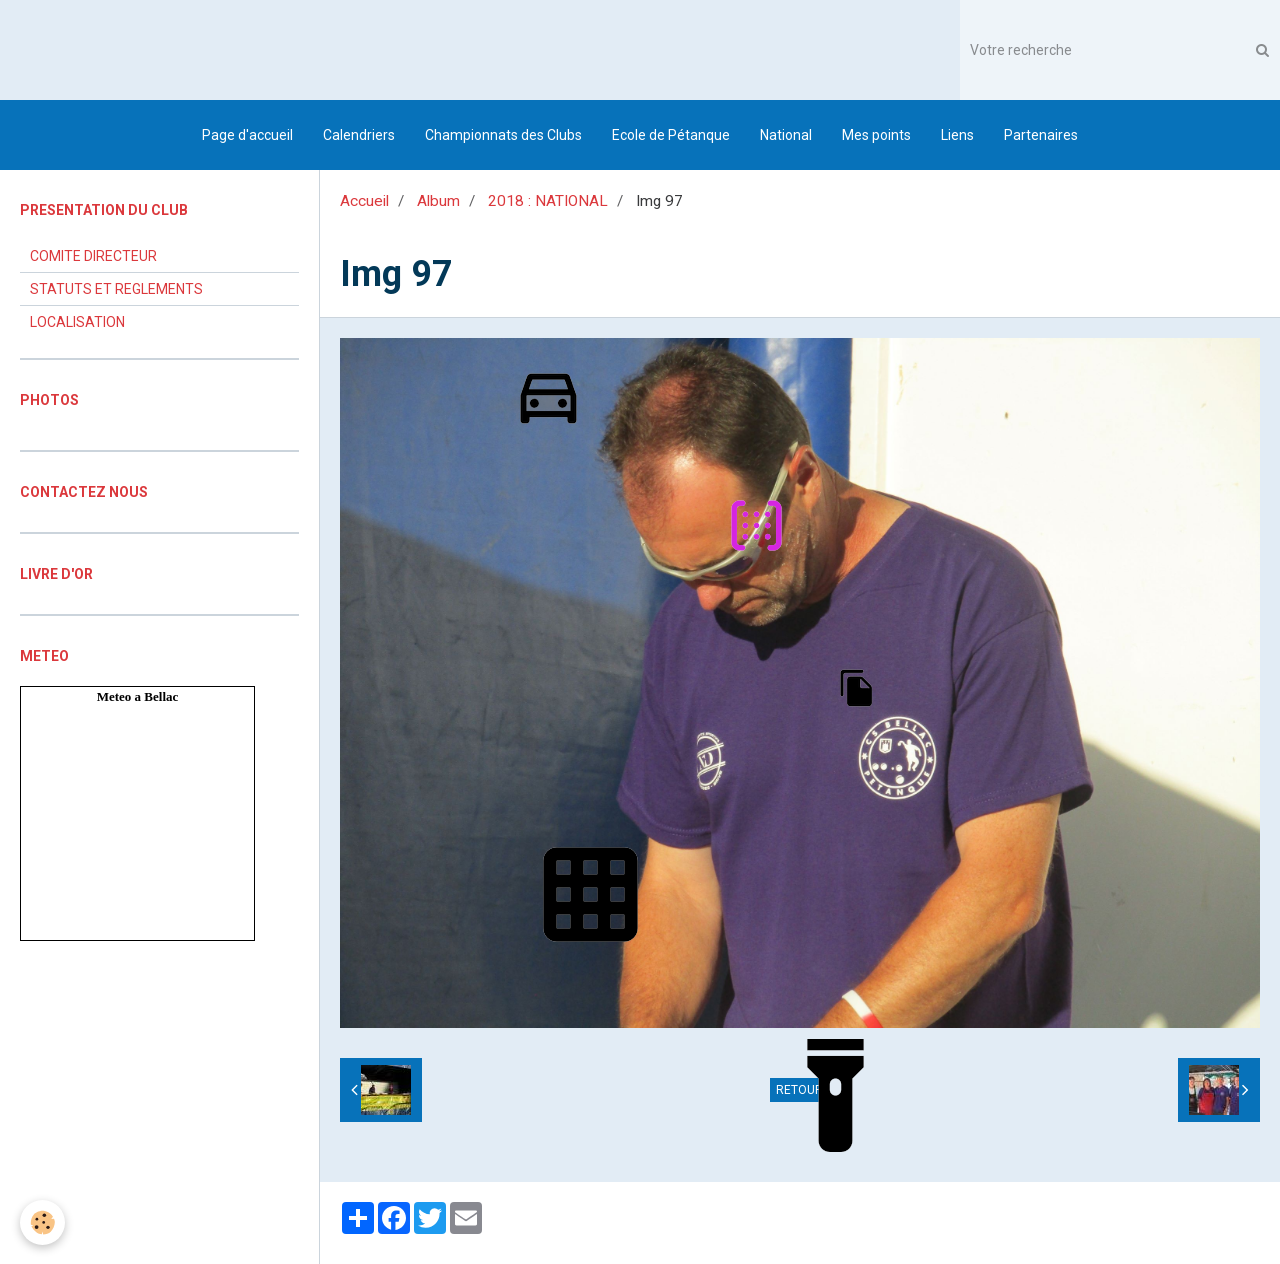 The width and height of the screenshot is (1280, 1264). What do you see at coordinates (756, 525) in the screenshot?
I see `view data in matrix or grid format` at bounding box center [756, 525].